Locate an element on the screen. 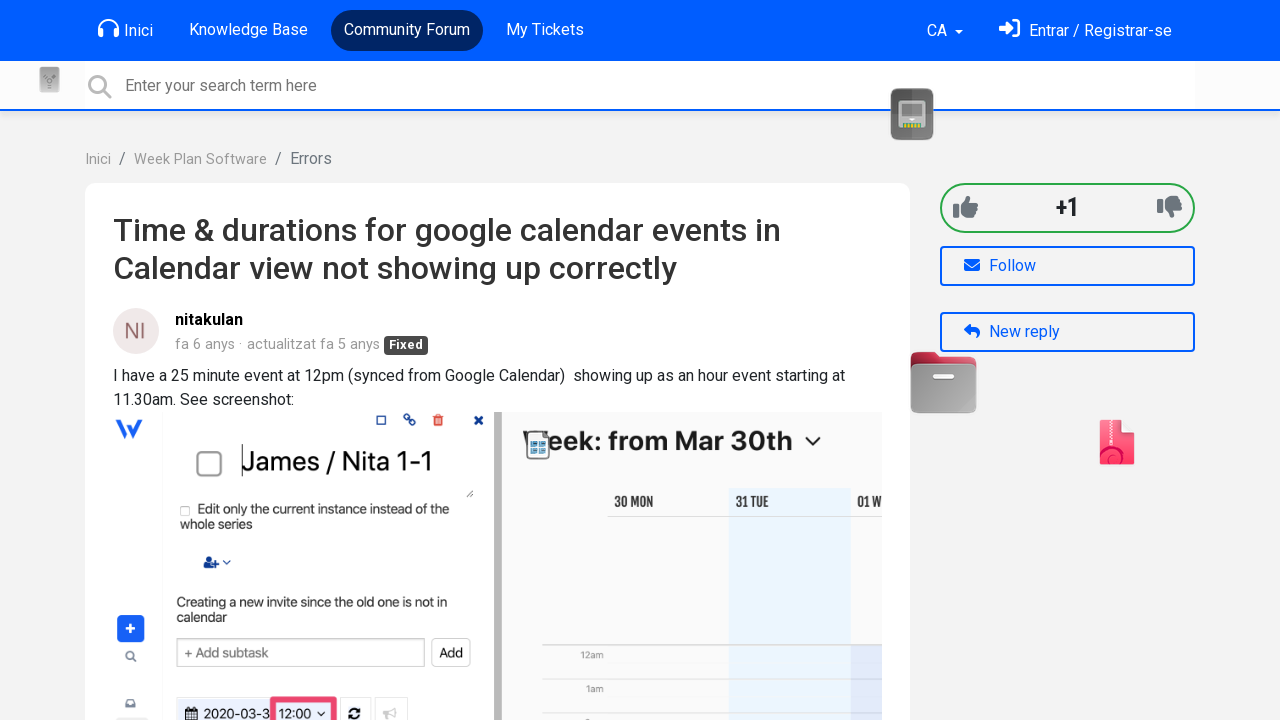 Image resolution: width=1280 pixels, height=720 pixels. open an opendocument master document file is located at coordinates (538, 445).